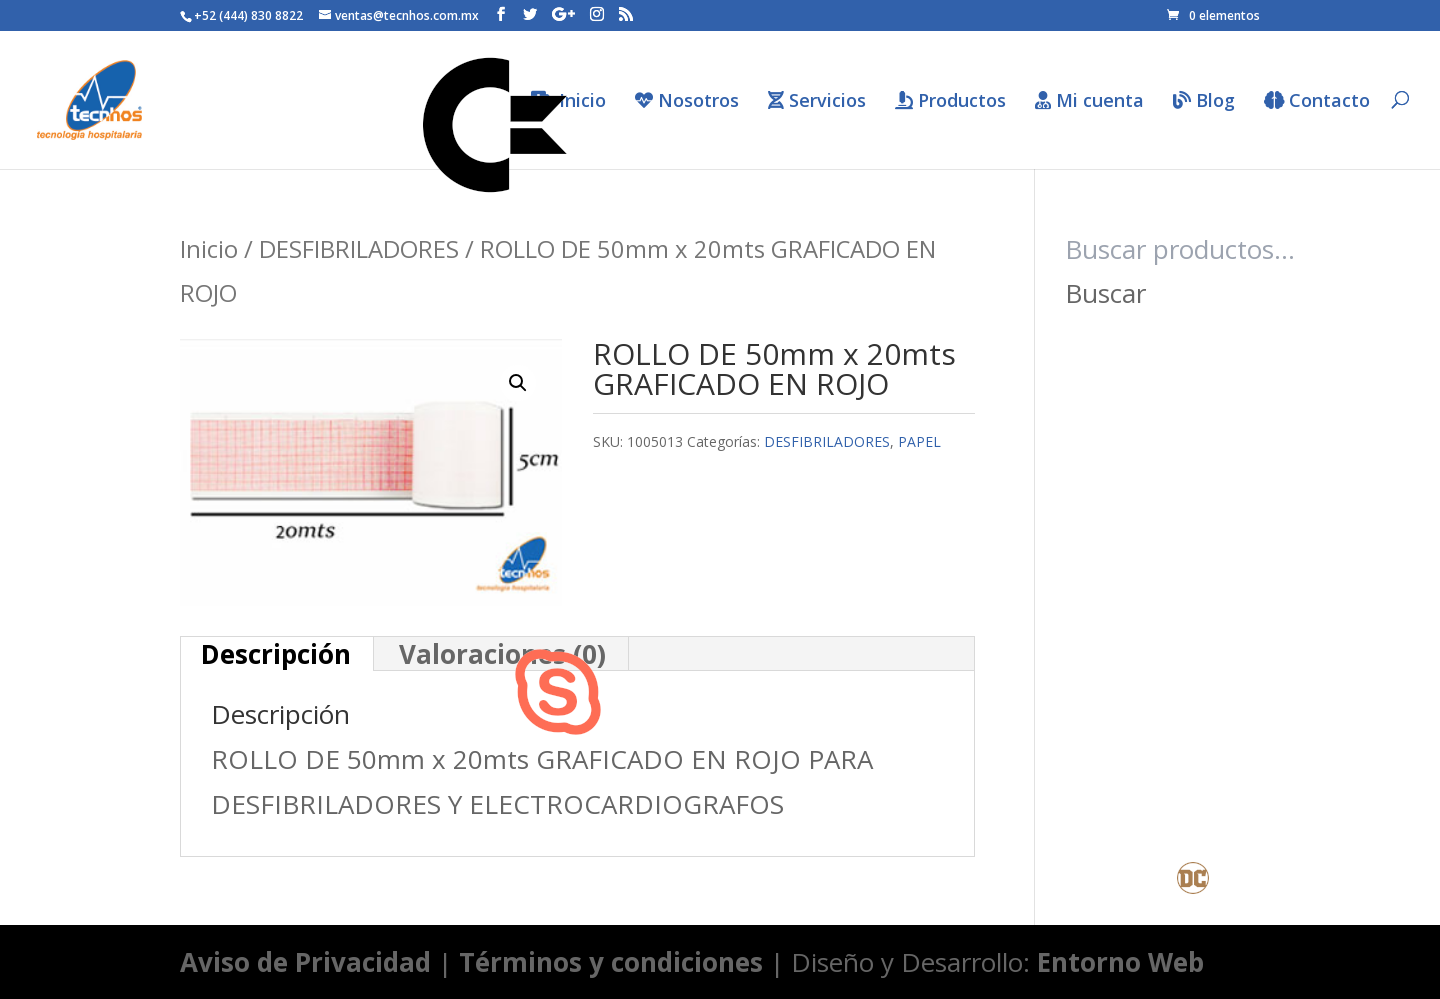 This screenshot has height=999, width=1440. Describe the element at coordinates (1193, 878) in the screenshot. I see `DC Entertainment logo` at that location.